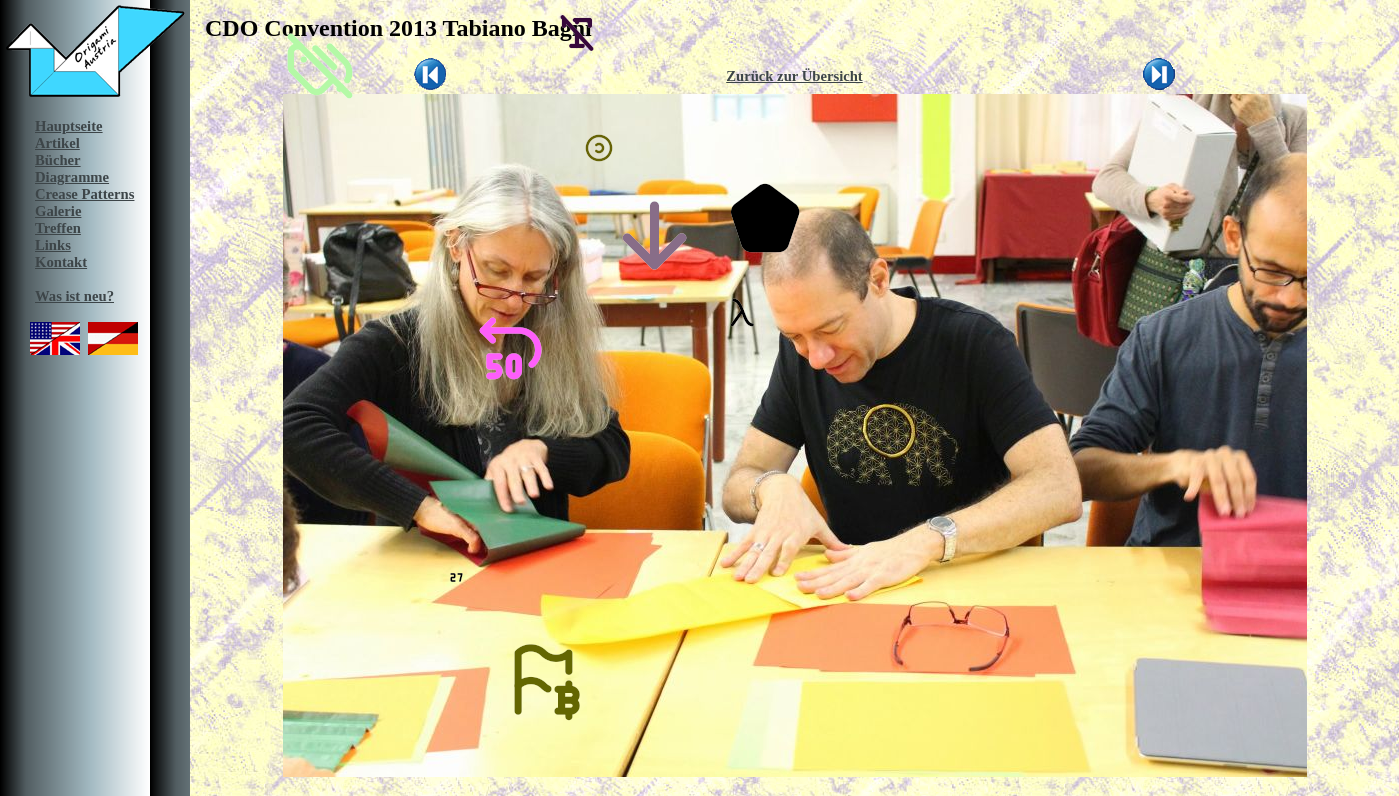 The image size is (1399, 796). I want to click on flag or mark a bitcoin transaction, so click(543, 678).